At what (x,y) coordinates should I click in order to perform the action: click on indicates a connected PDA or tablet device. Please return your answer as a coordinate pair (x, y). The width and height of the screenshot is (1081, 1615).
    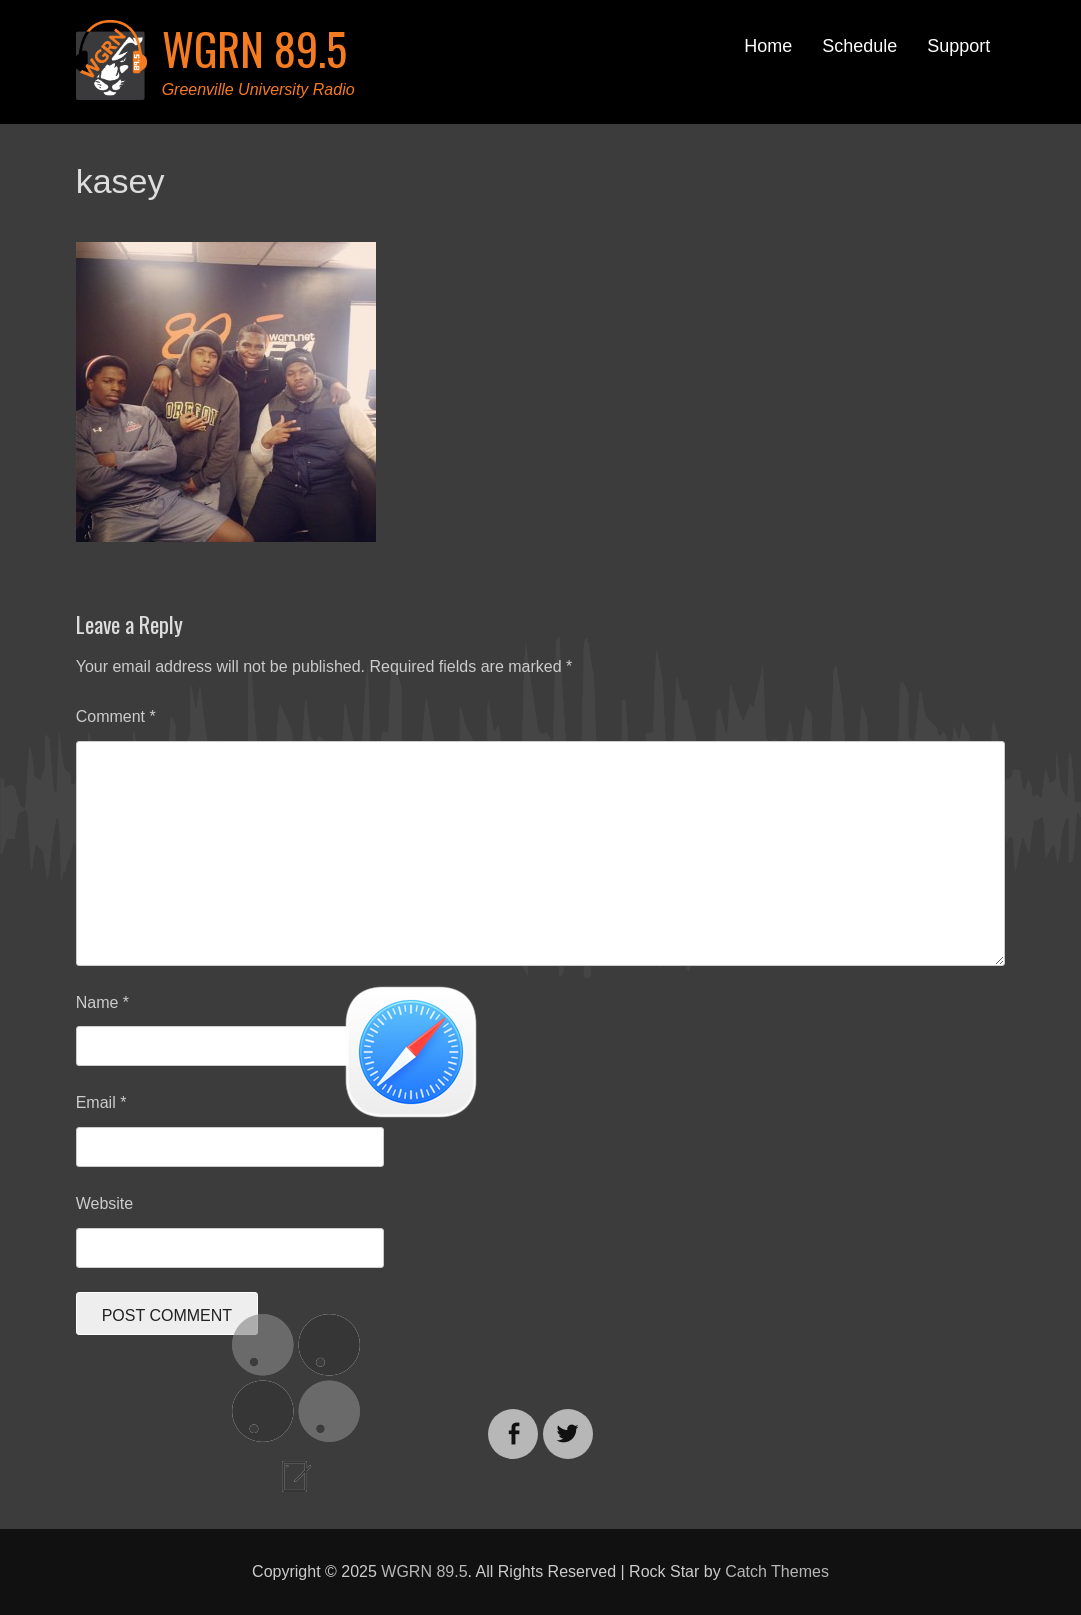
    Looking at the image, I should click on (294, 1475).